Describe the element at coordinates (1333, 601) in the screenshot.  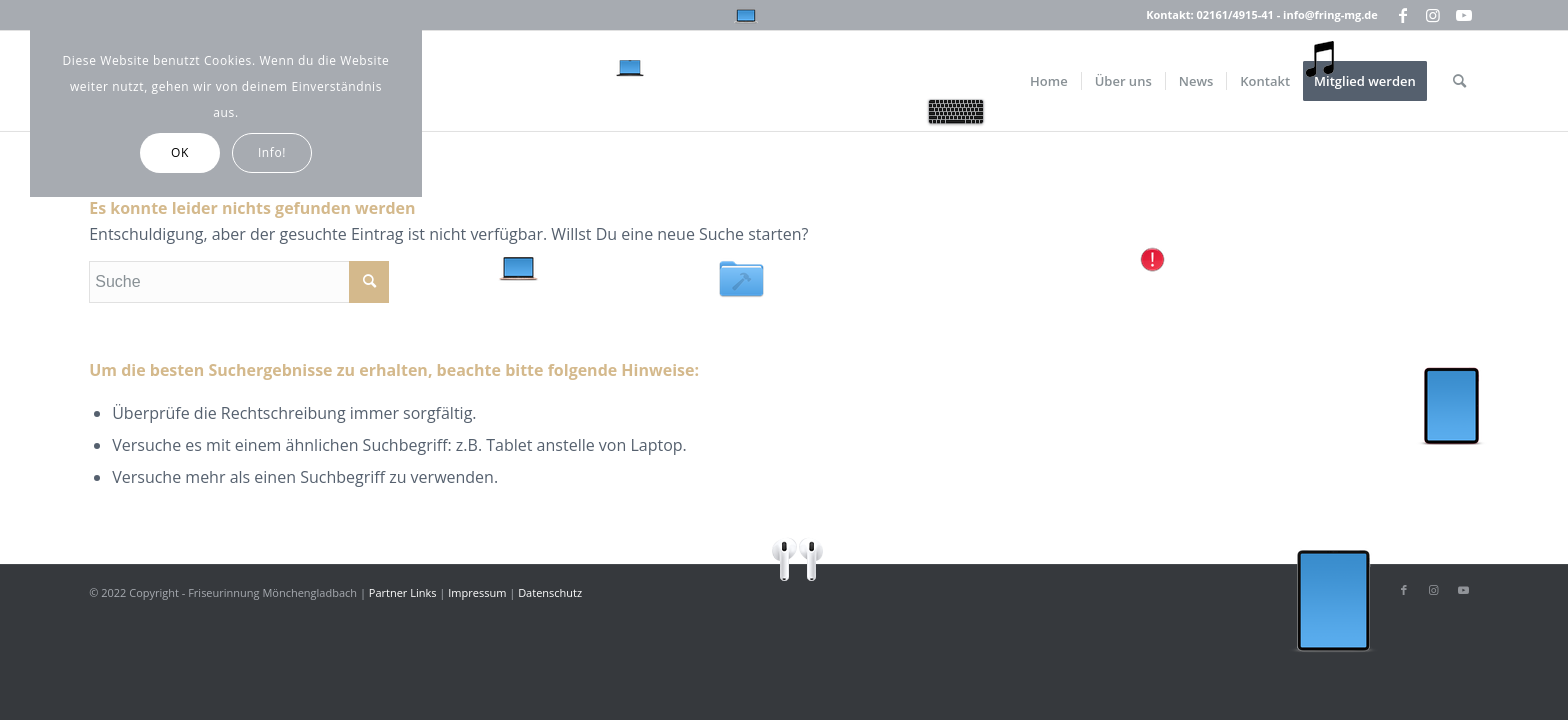
I see `iPad Pro device in connected devices list` at that location.